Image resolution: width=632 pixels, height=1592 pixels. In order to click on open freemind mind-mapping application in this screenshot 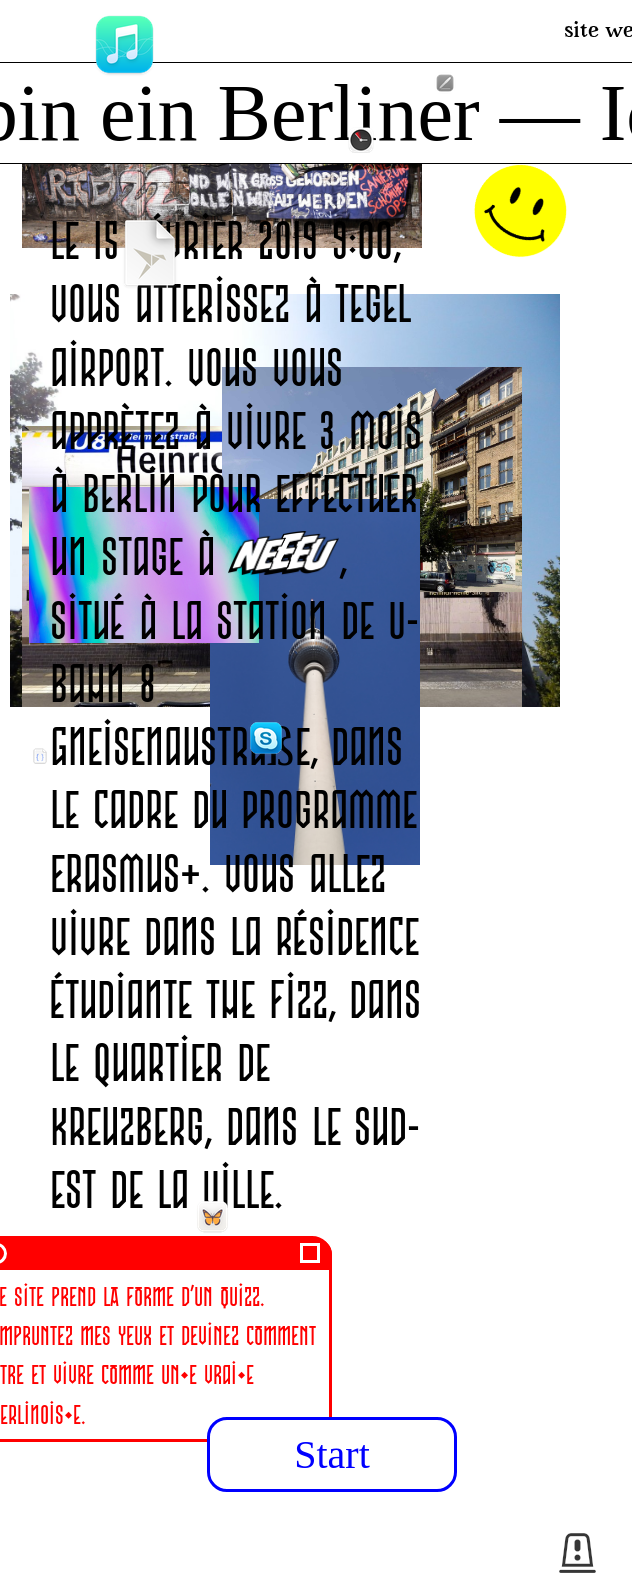, I will do `click(212, 1216)`.